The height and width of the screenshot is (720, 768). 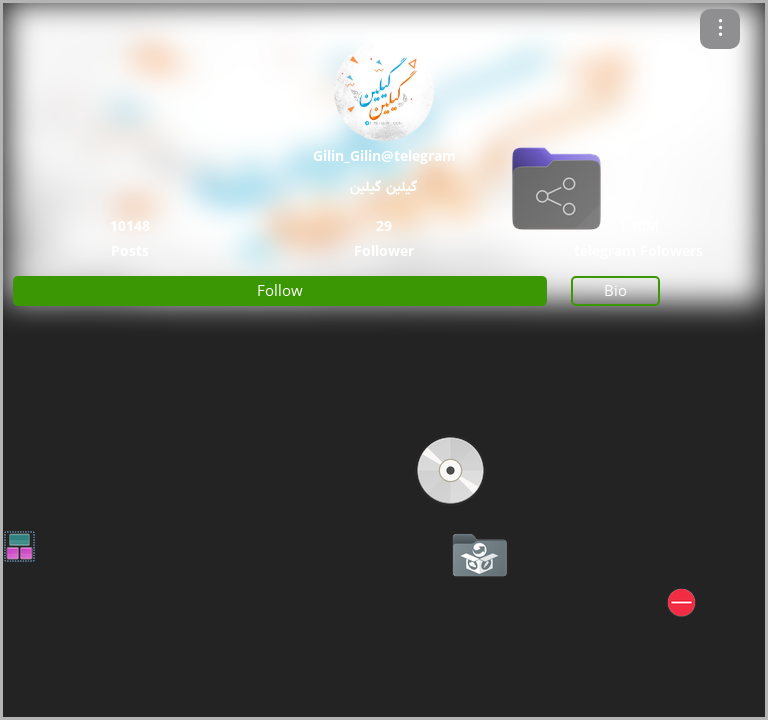 What do you see at coordinates (479, 556) in the screenshot?
I see `open portableapps folder` at bounding box center [479, 556].